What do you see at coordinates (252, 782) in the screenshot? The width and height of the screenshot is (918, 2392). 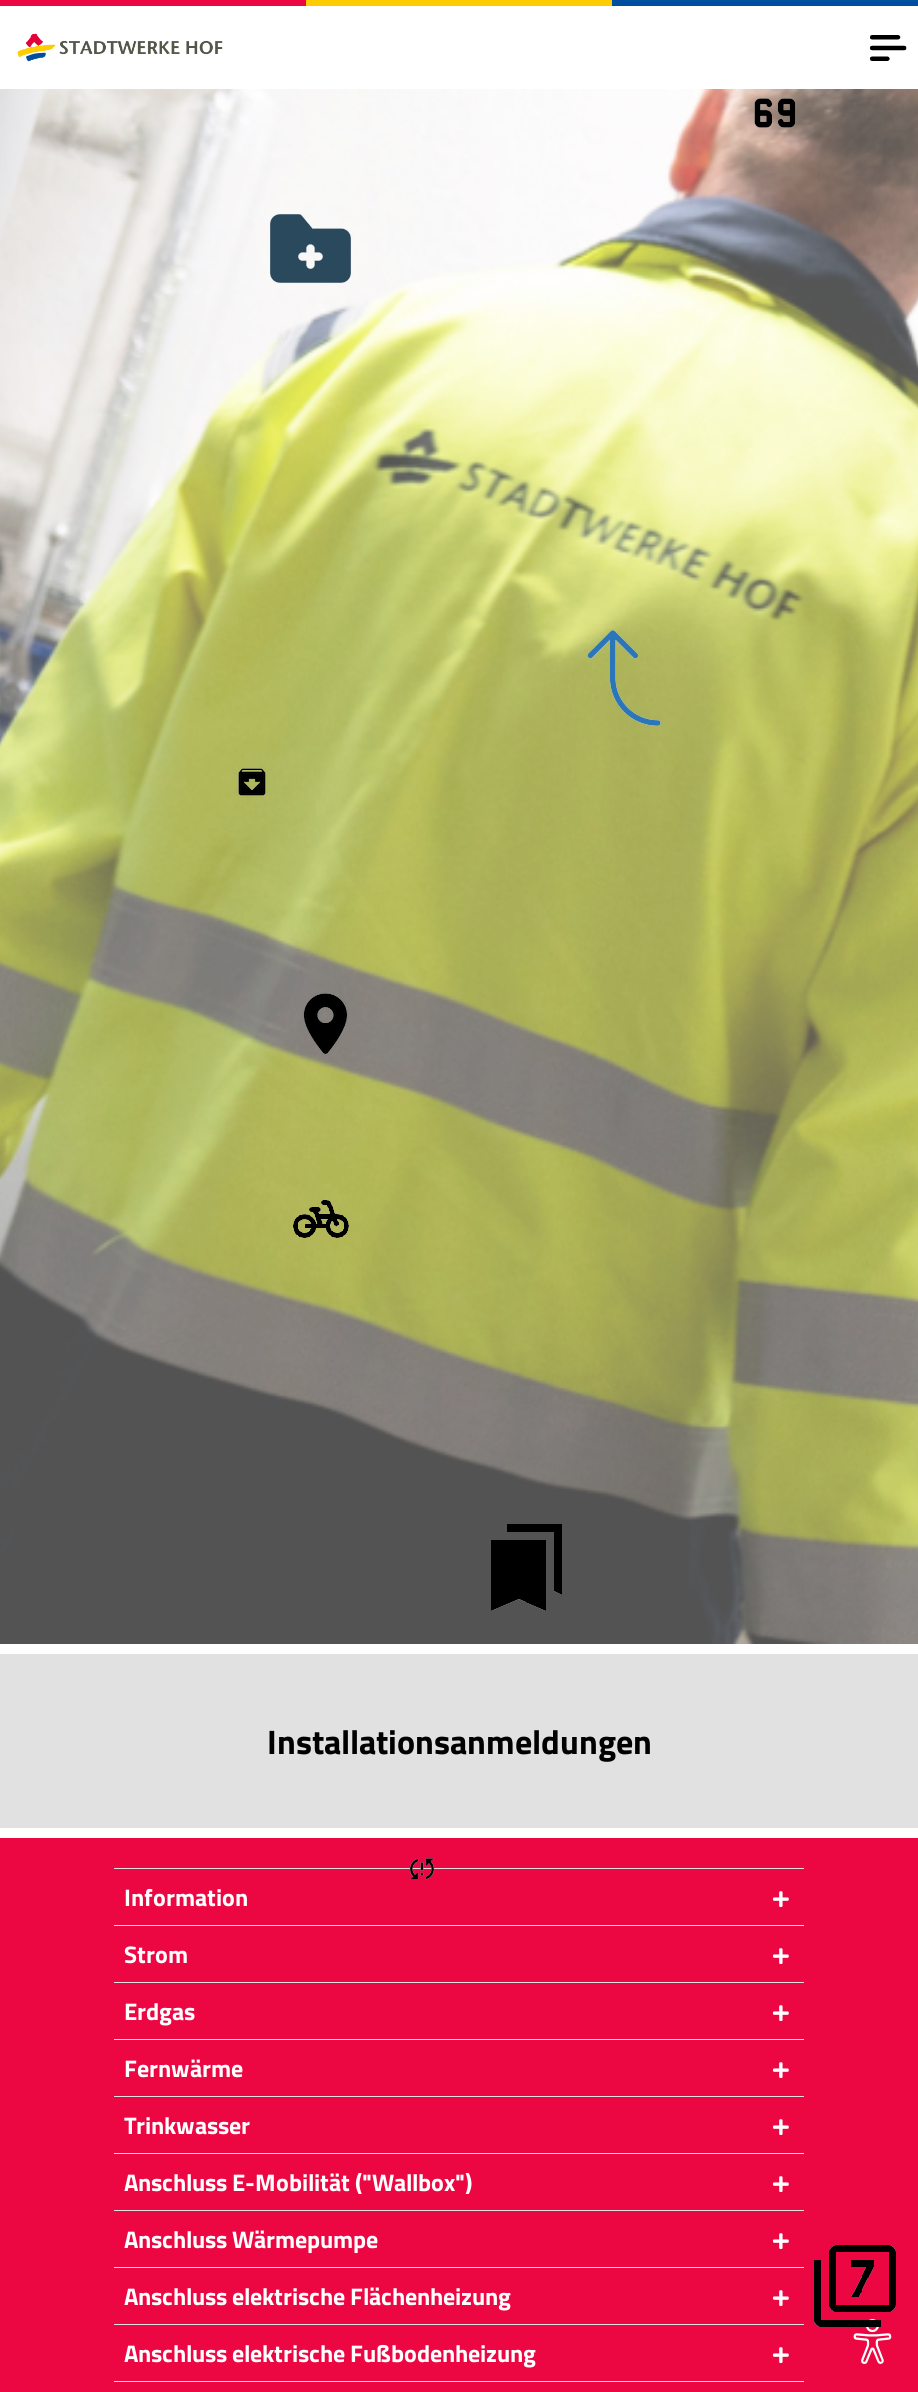 I see `archive selected items` at bounding box center [252, 782].